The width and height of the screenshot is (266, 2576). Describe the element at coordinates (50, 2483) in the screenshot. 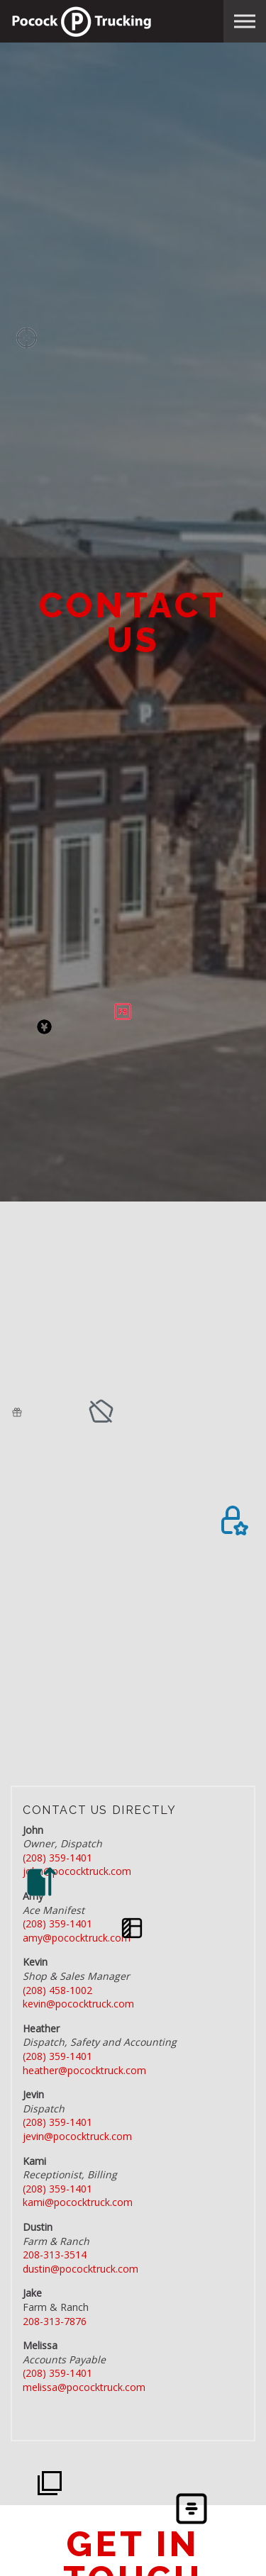

I see `view stacked layers or overlapping elements` at that location.